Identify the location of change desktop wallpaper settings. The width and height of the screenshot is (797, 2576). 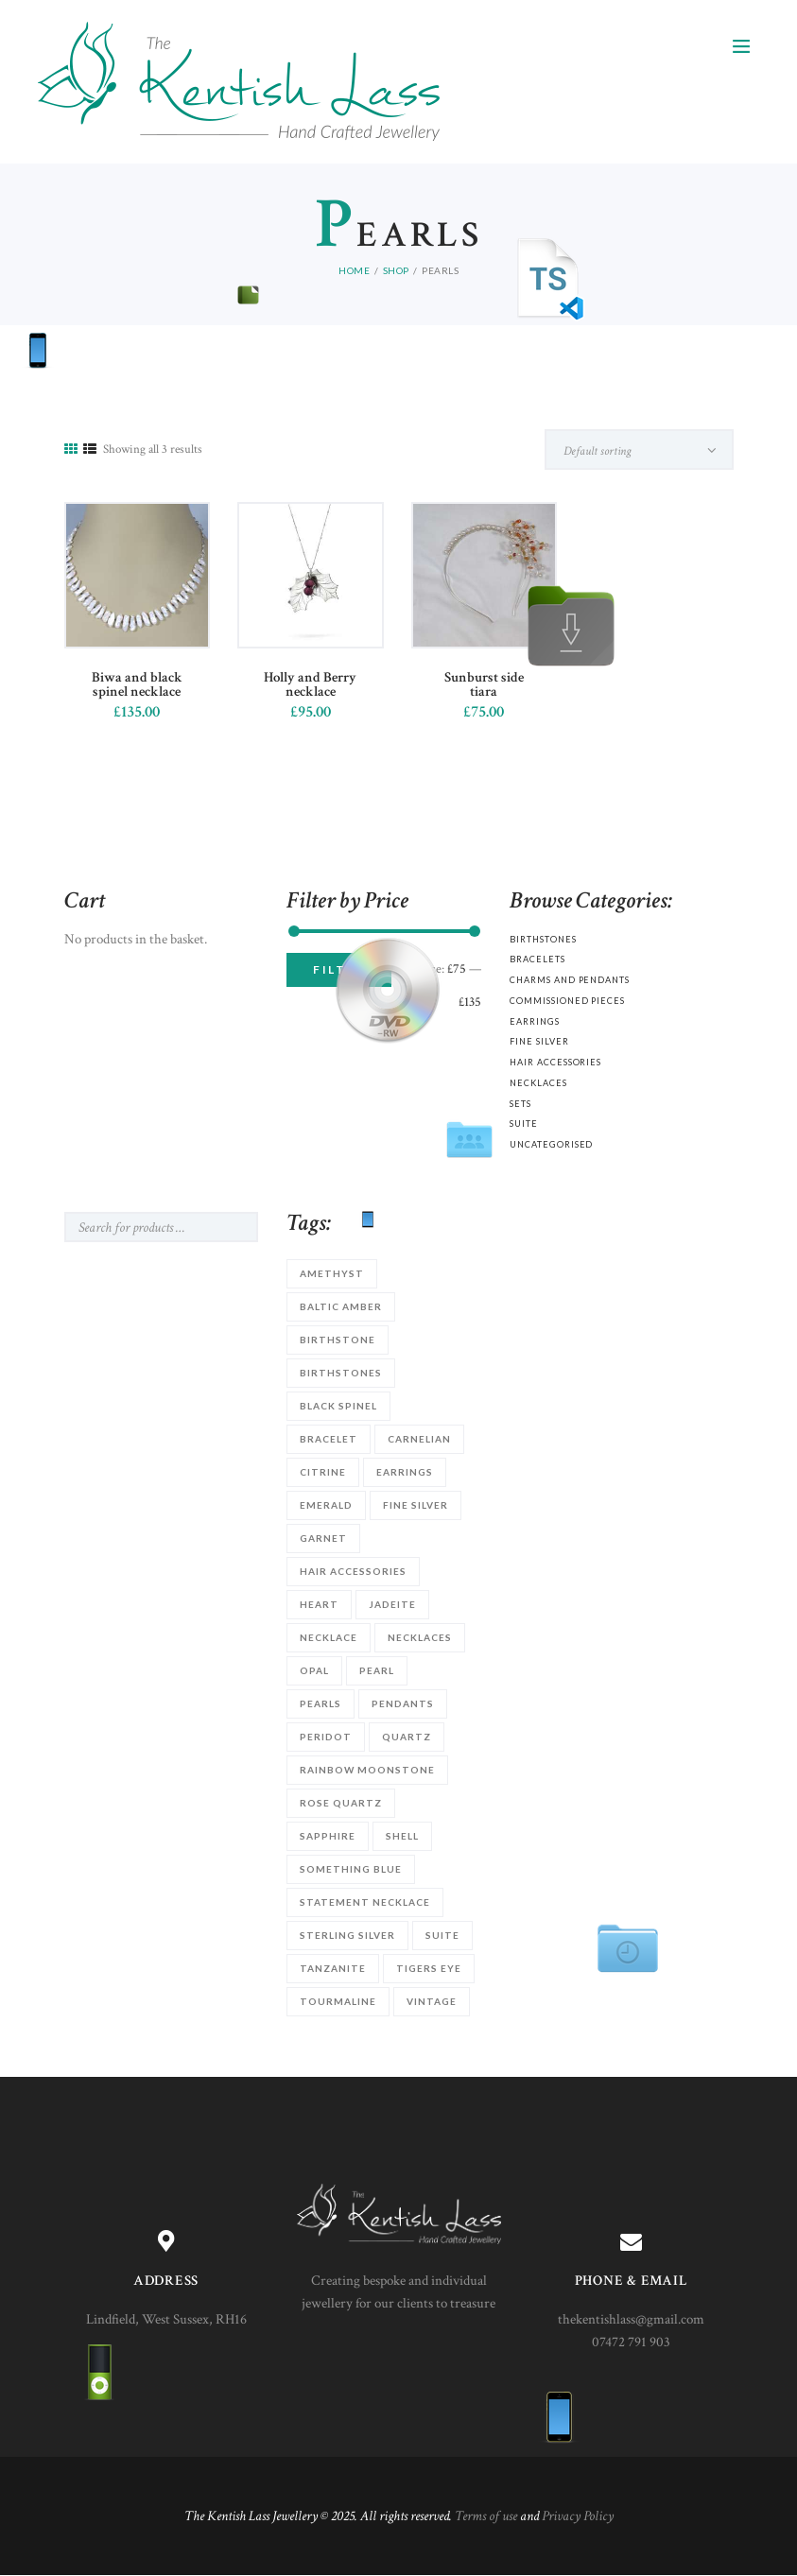
(248, 294).